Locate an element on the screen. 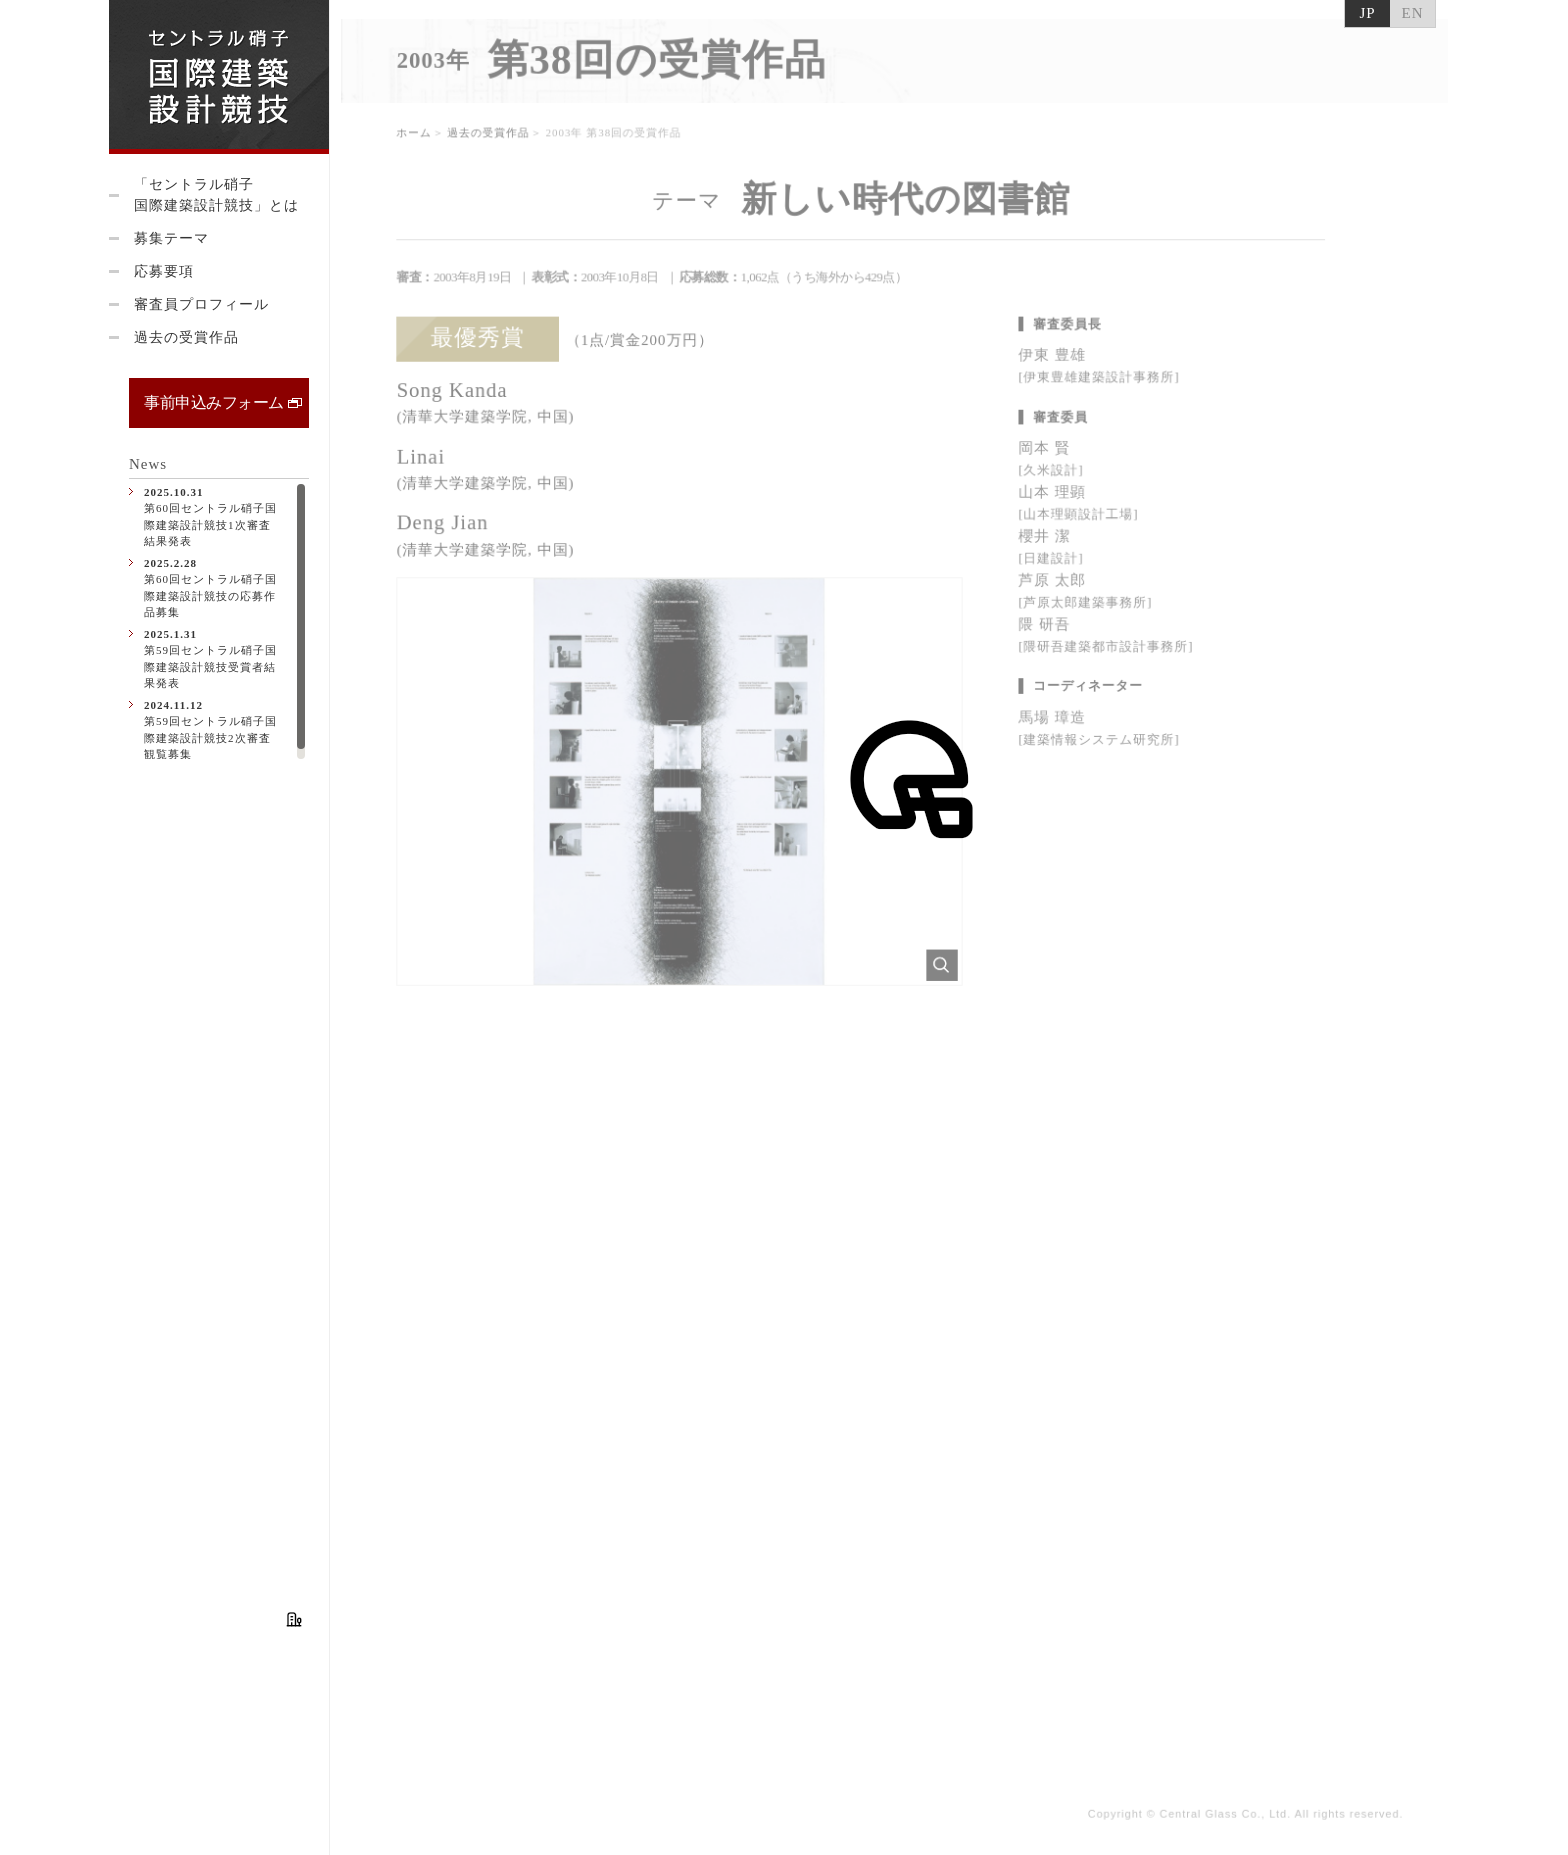 The width and height of the screenshot is (1568, 1855). access football or sports content is located at coordinates (911, 781).